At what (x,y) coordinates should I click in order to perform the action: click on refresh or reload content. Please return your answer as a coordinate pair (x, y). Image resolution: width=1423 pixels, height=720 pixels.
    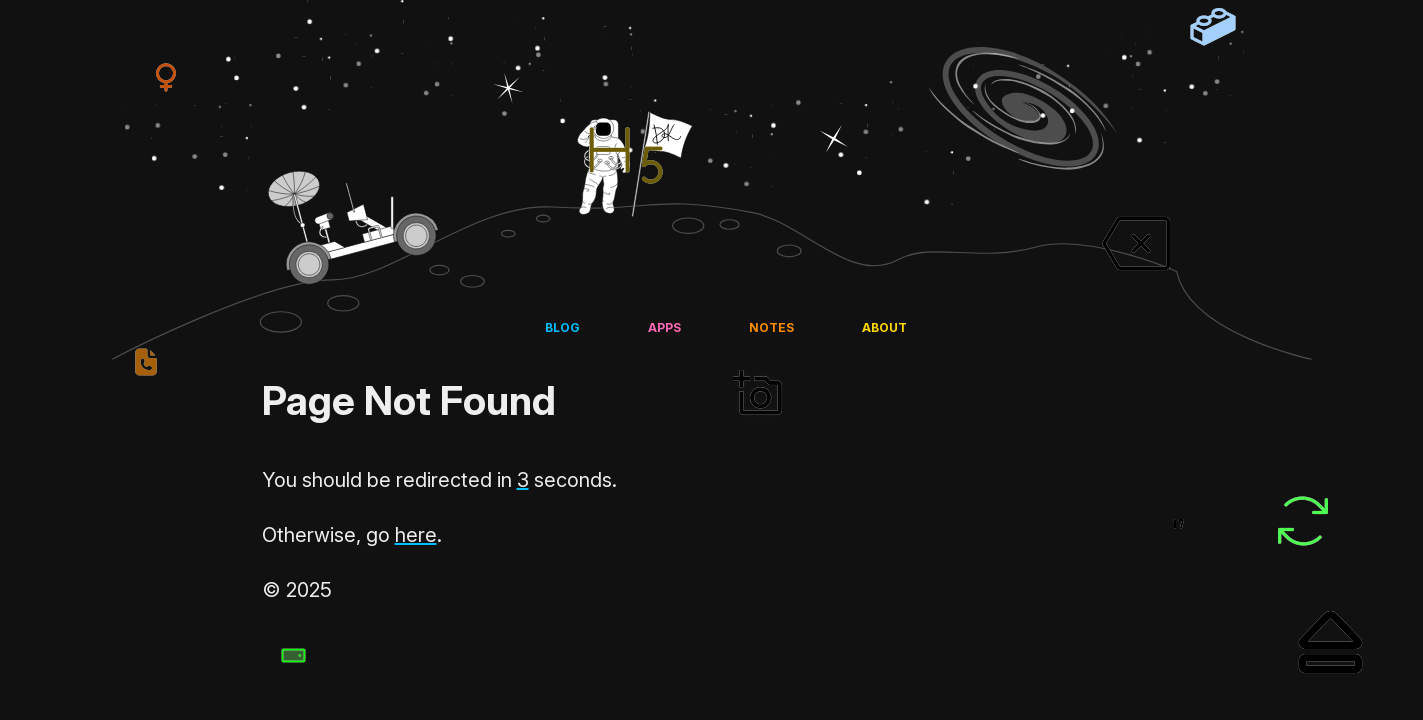
    Looking at the image, I should click on (1303, 521).